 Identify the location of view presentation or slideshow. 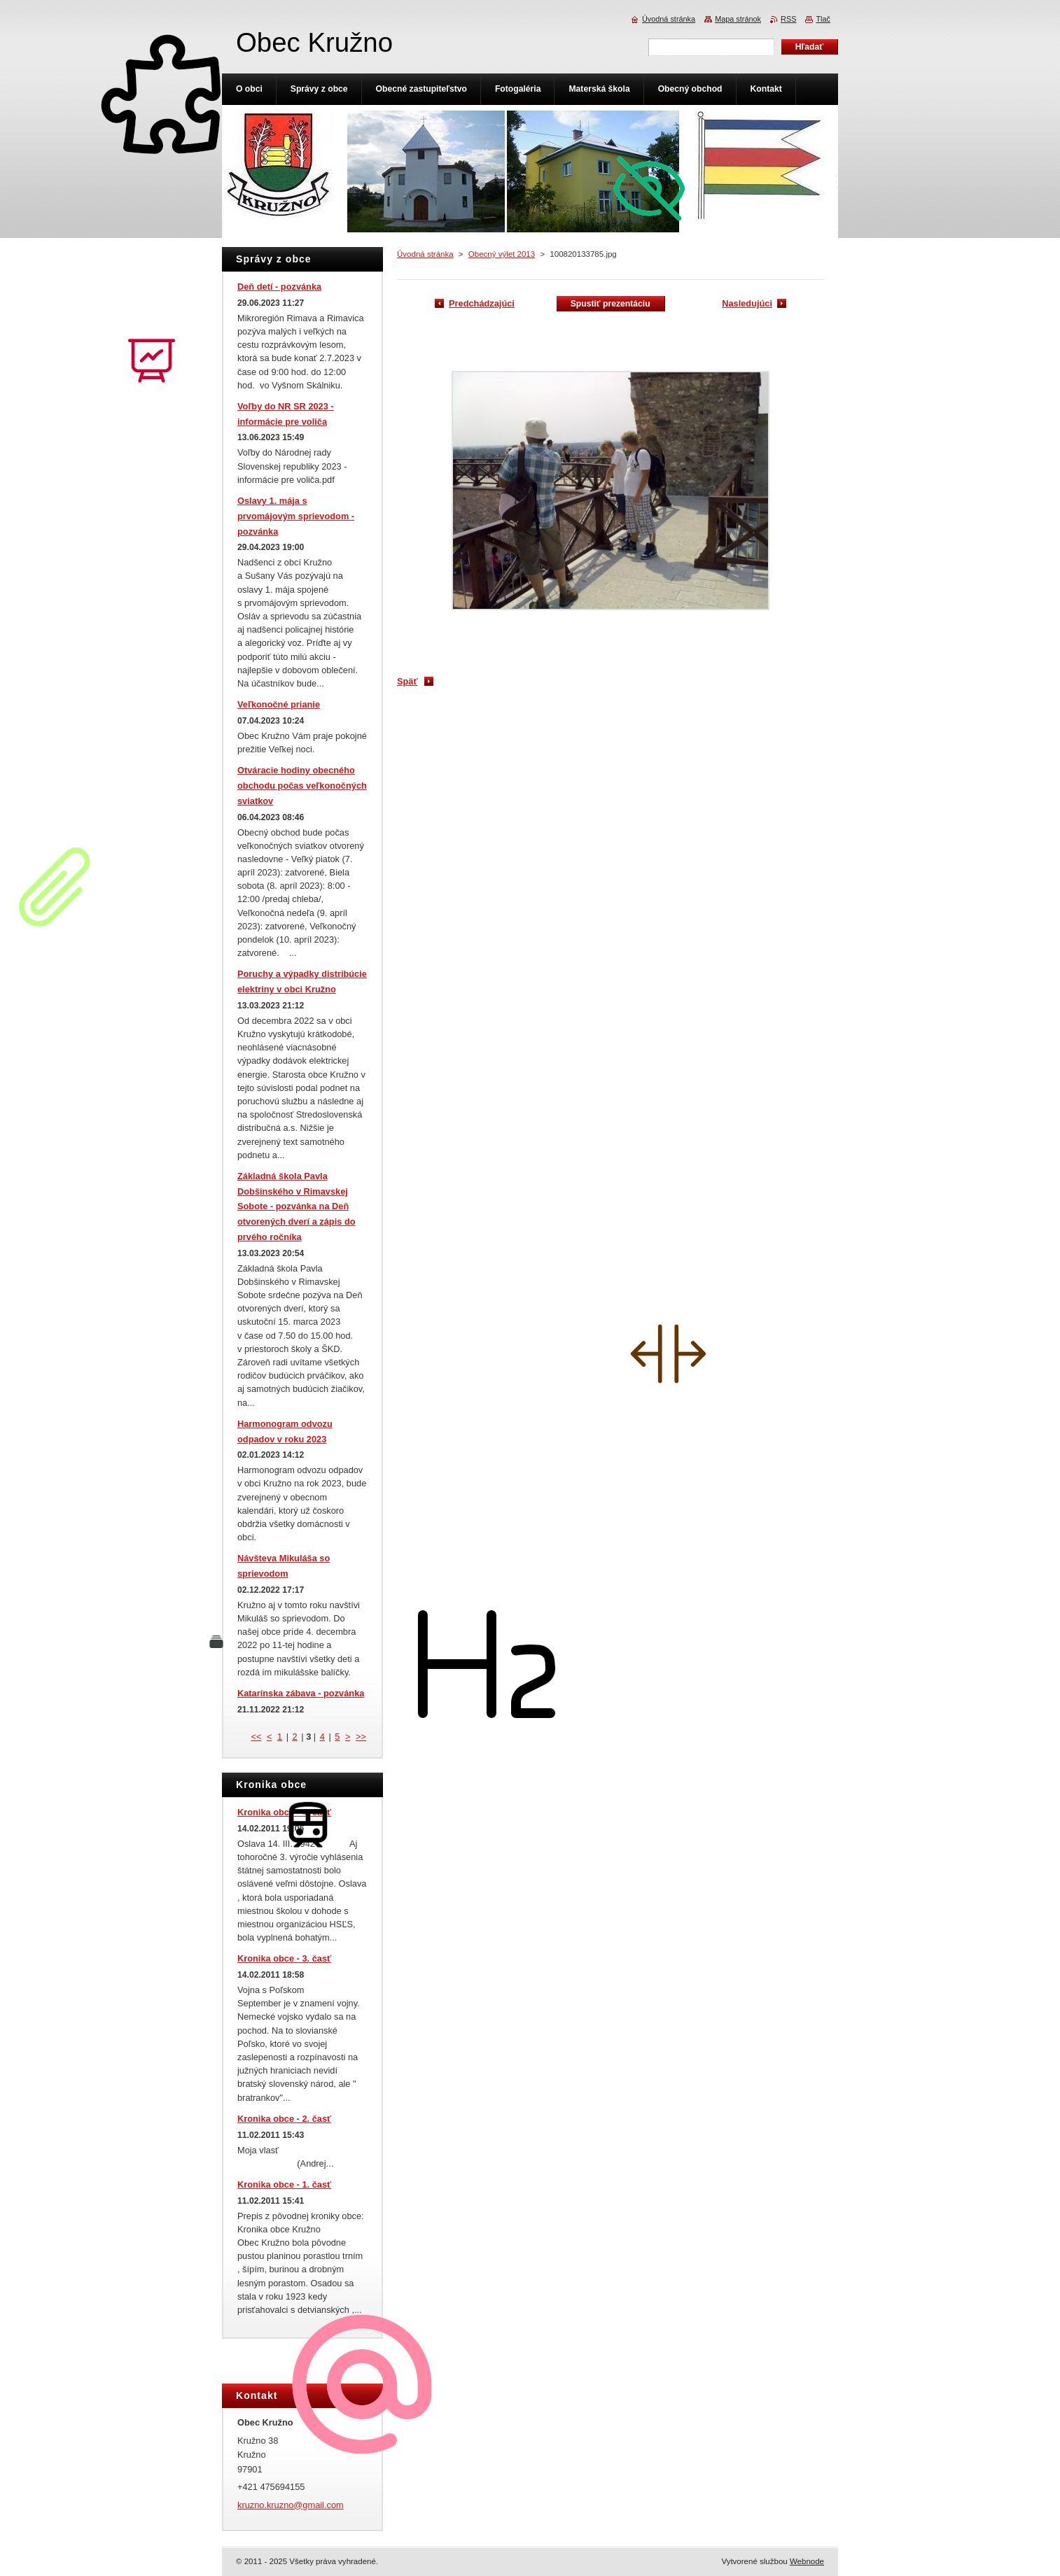
(151, 360).